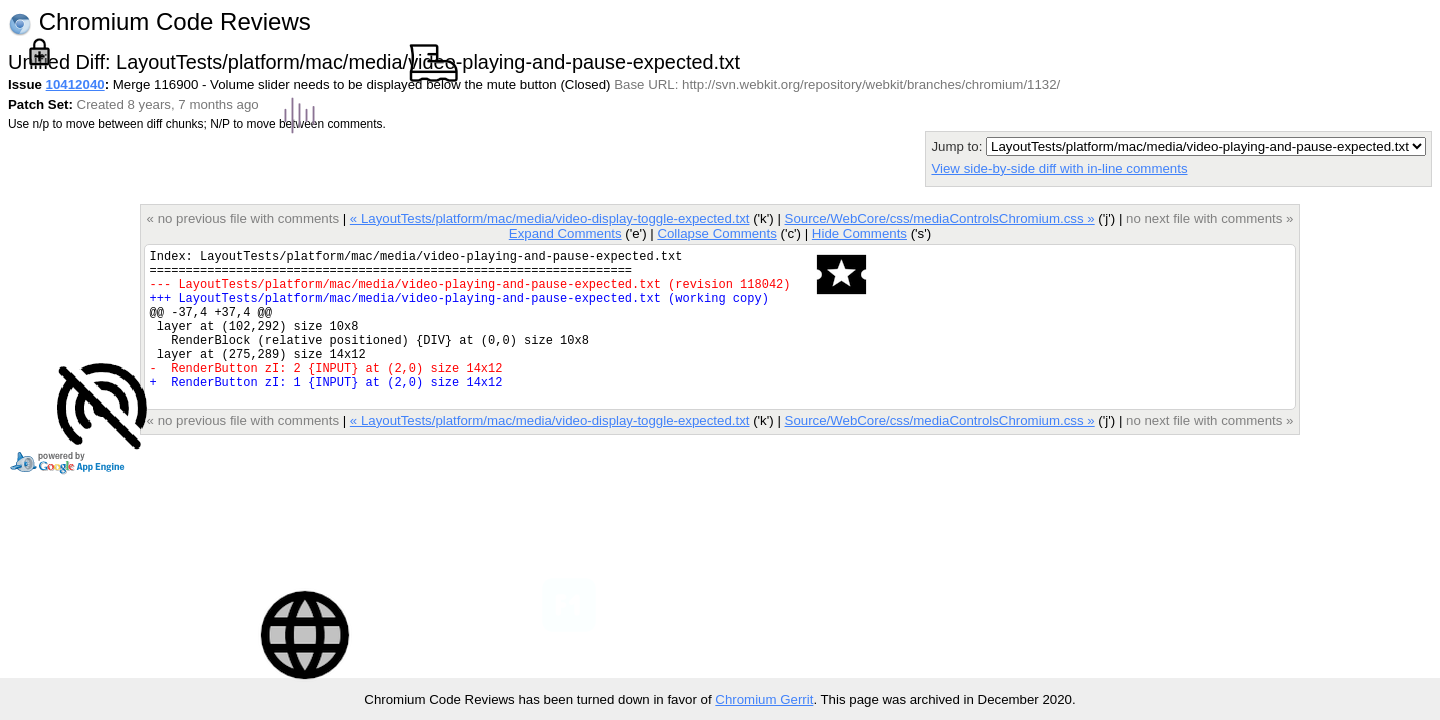  Describe the element at coordinates (39, 52) in the screenshot. I see `indicates enhanced or additional security protection` at that location.